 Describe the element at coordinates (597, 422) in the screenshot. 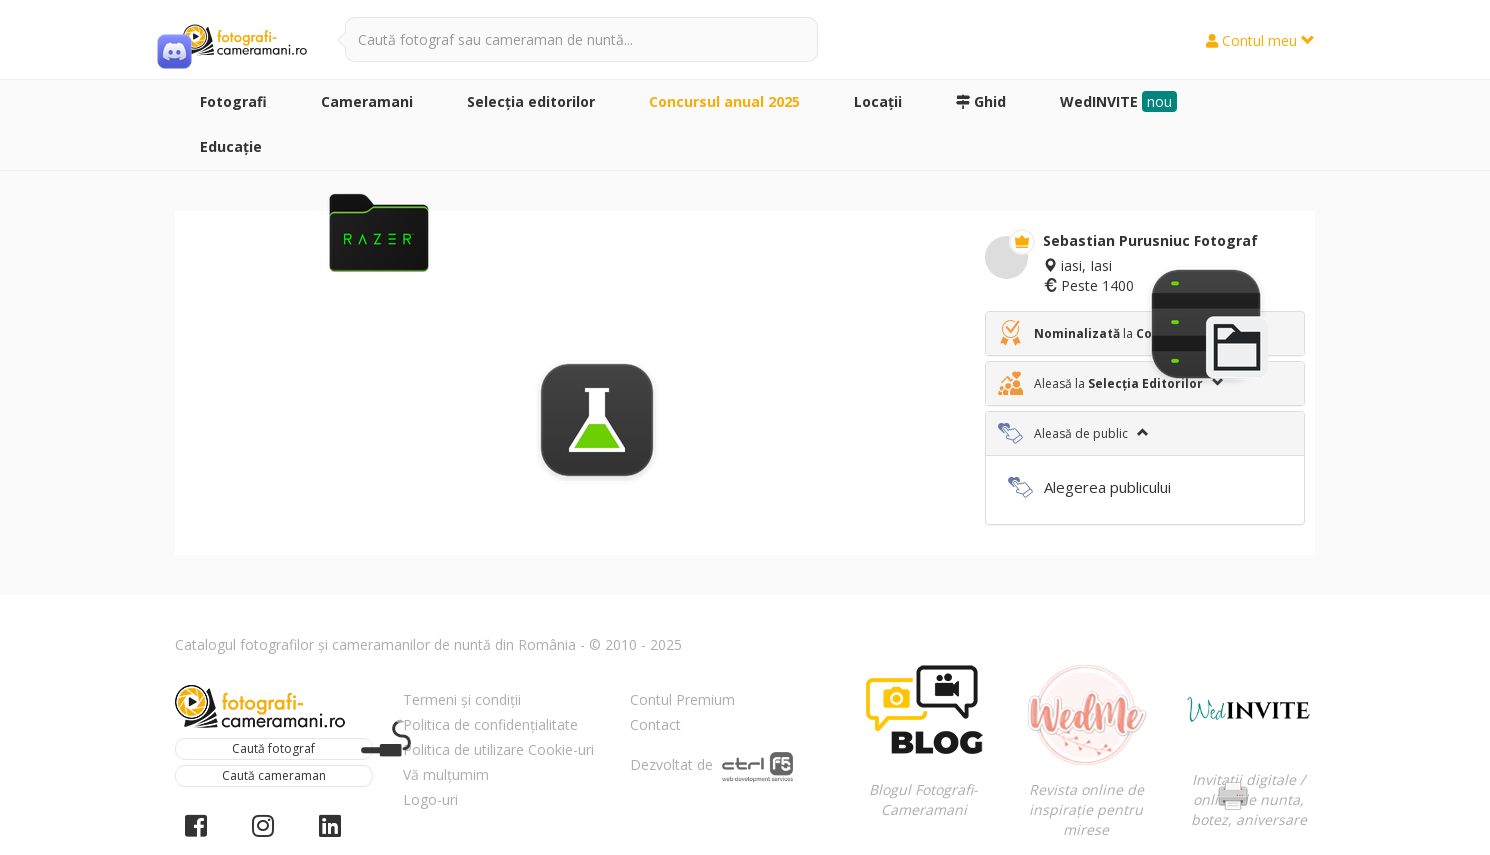

I see `open science or chemistry-related applications` at that location.